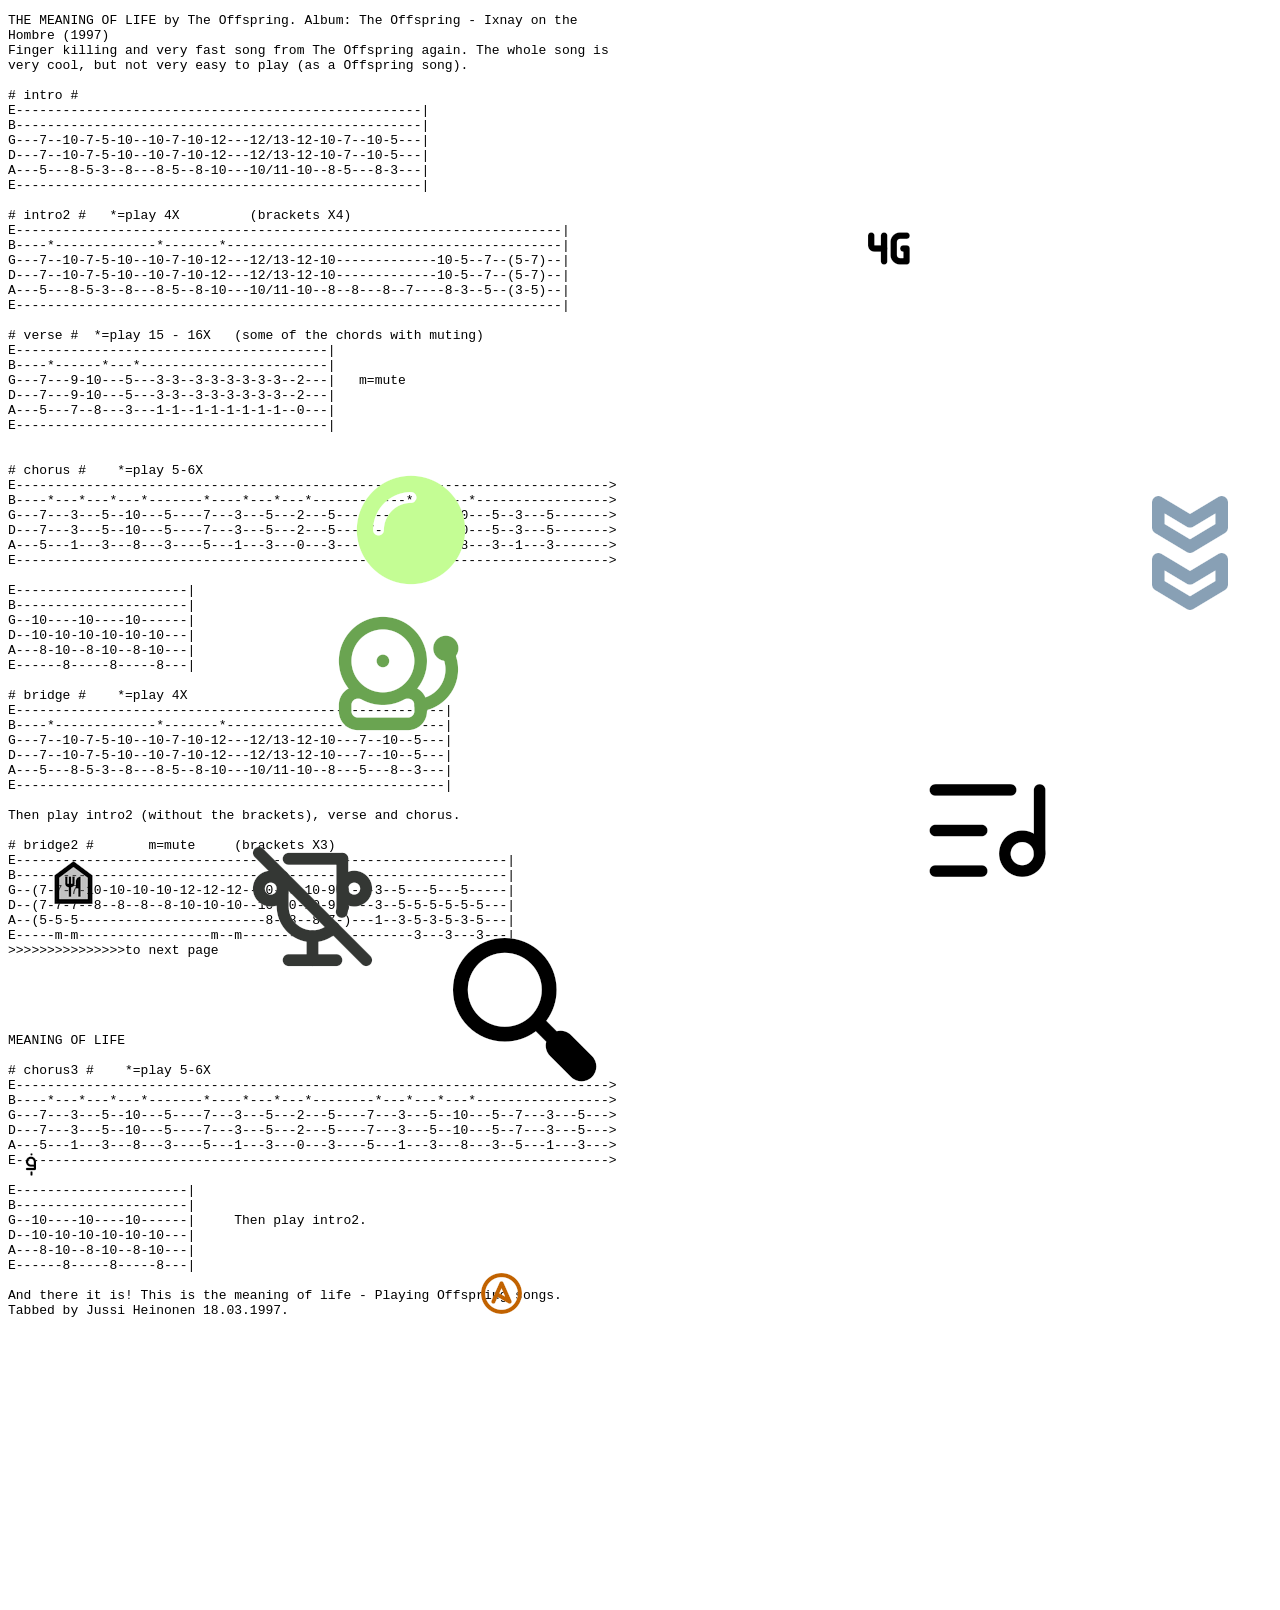  I want to click on indicates 4G cellular network connectivity, so click(890, 248).